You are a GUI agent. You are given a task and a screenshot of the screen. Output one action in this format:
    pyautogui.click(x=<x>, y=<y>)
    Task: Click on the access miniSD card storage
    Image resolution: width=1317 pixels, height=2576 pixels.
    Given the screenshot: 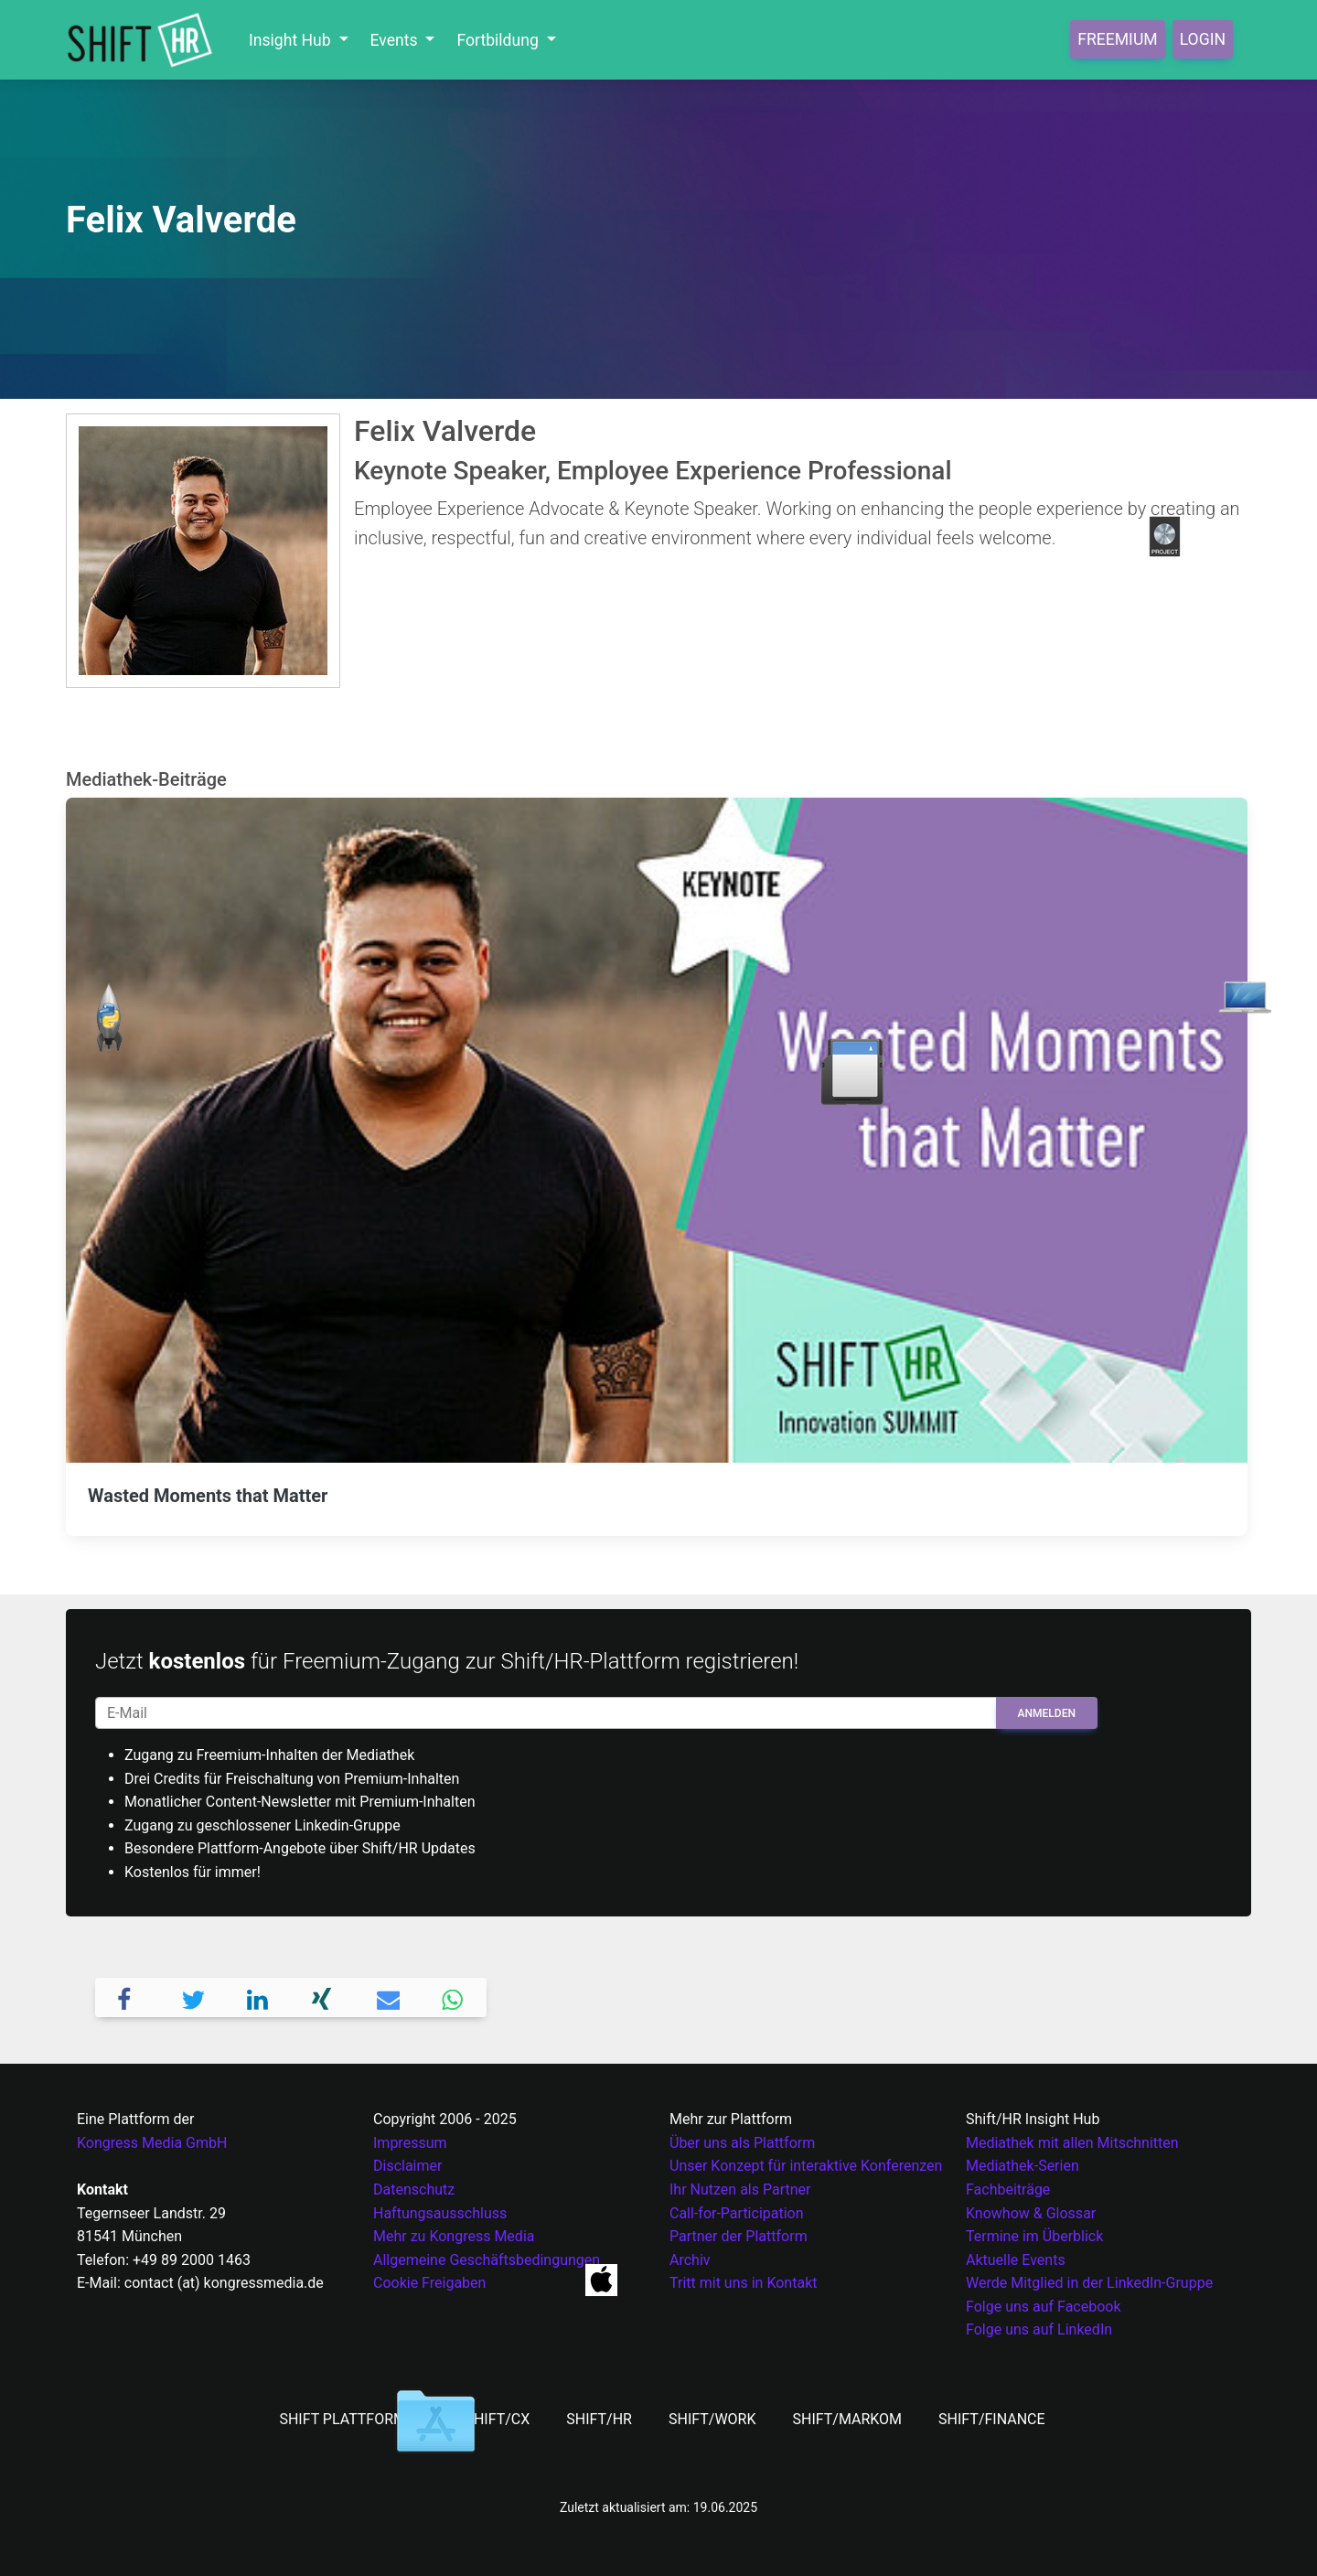 What is the action you would take?
    pyautogui.click(x=852, y=1071)
    